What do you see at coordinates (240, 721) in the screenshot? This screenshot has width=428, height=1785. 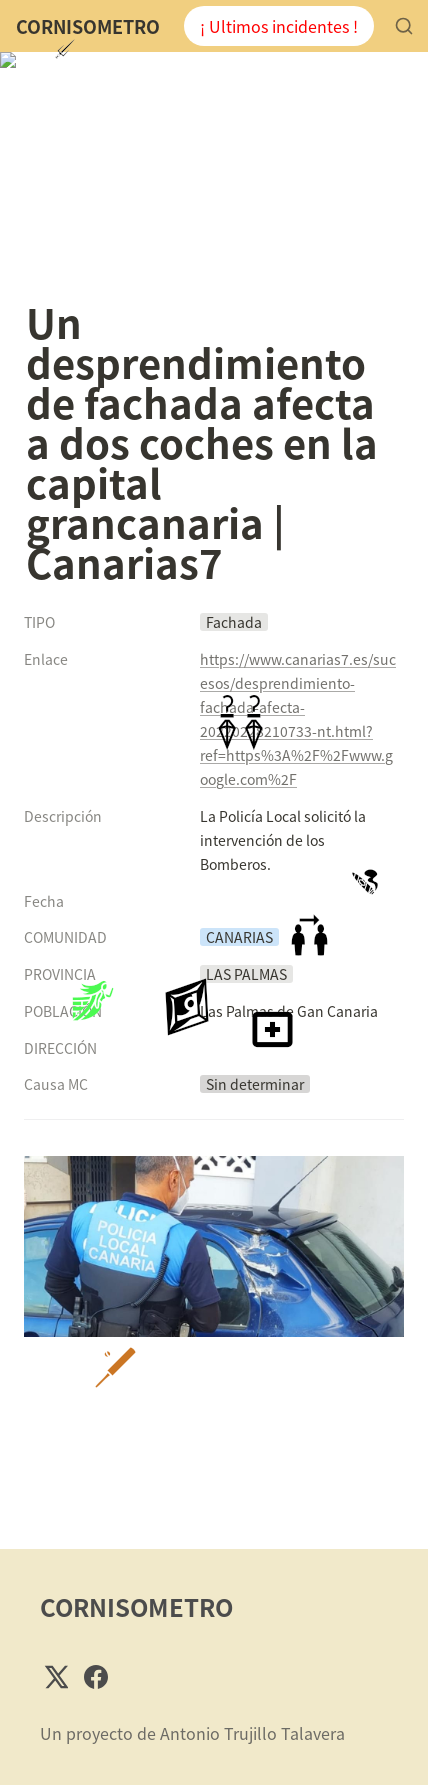 I see `view crystal earrings in inventory` at bounding box center [240, 721].